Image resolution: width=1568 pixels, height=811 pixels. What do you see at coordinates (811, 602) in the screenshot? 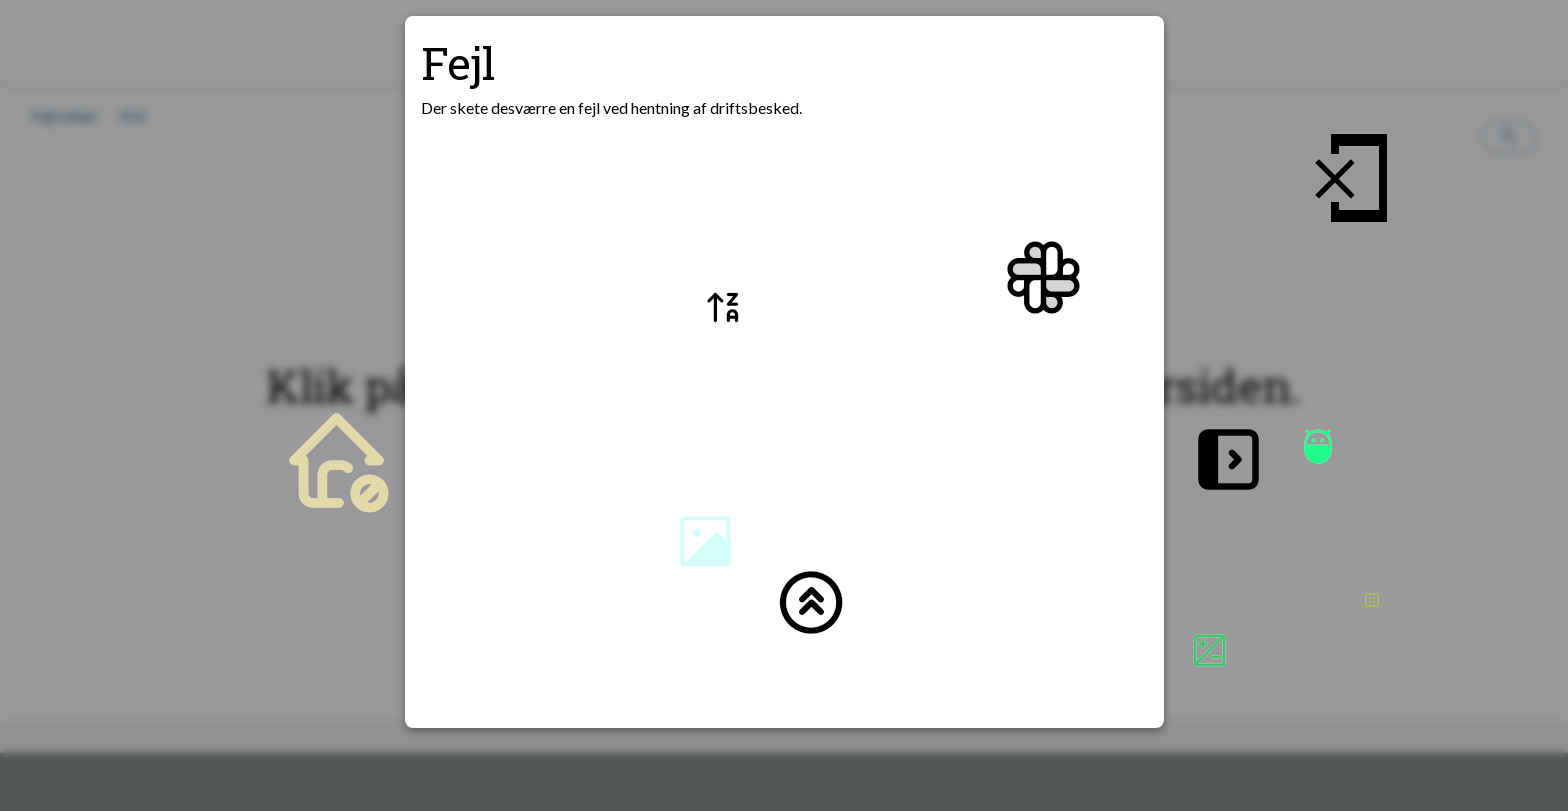
I see `scroll to top of page` at bounding box center [811, 602].